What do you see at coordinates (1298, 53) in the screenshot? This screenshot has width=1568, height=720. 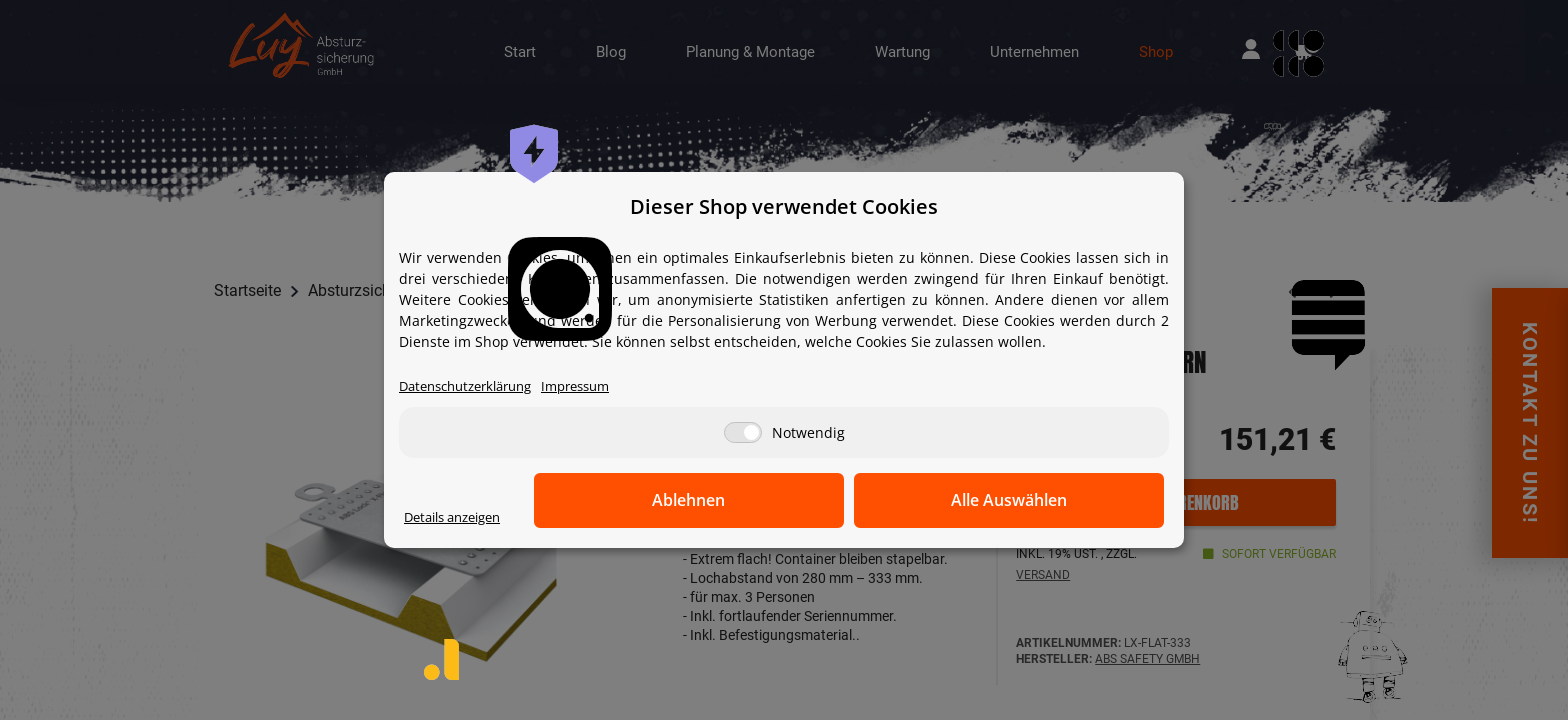 I see `openverse logo` at bounding box center [1298, 53].